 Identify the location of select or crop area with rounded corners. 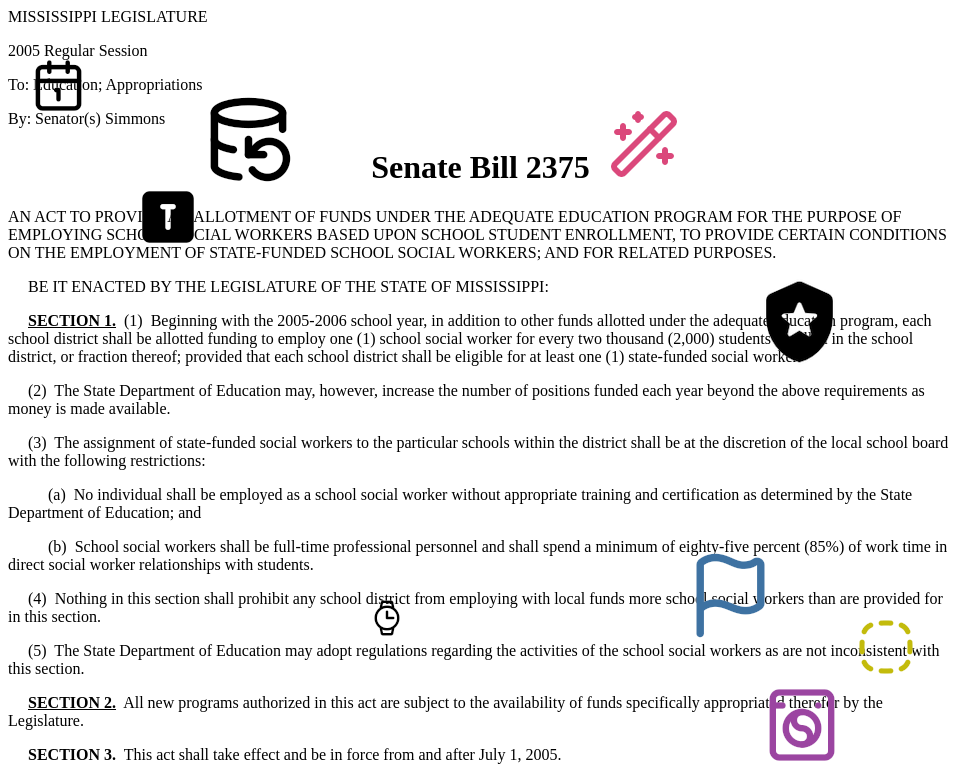
(886, 647).